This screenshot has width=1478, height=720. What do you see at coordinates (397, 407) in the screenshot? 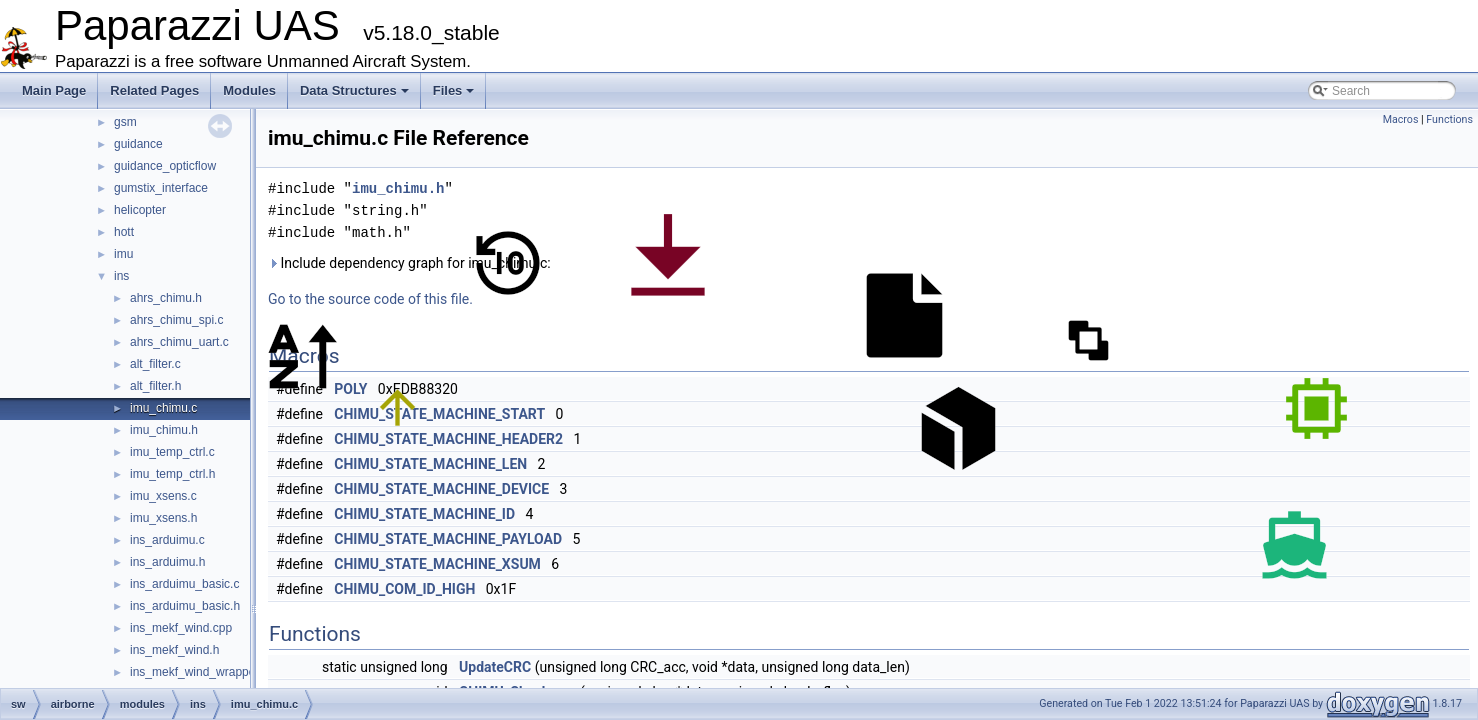
I see `scroll to top of page` at bounding box center [397, 407].